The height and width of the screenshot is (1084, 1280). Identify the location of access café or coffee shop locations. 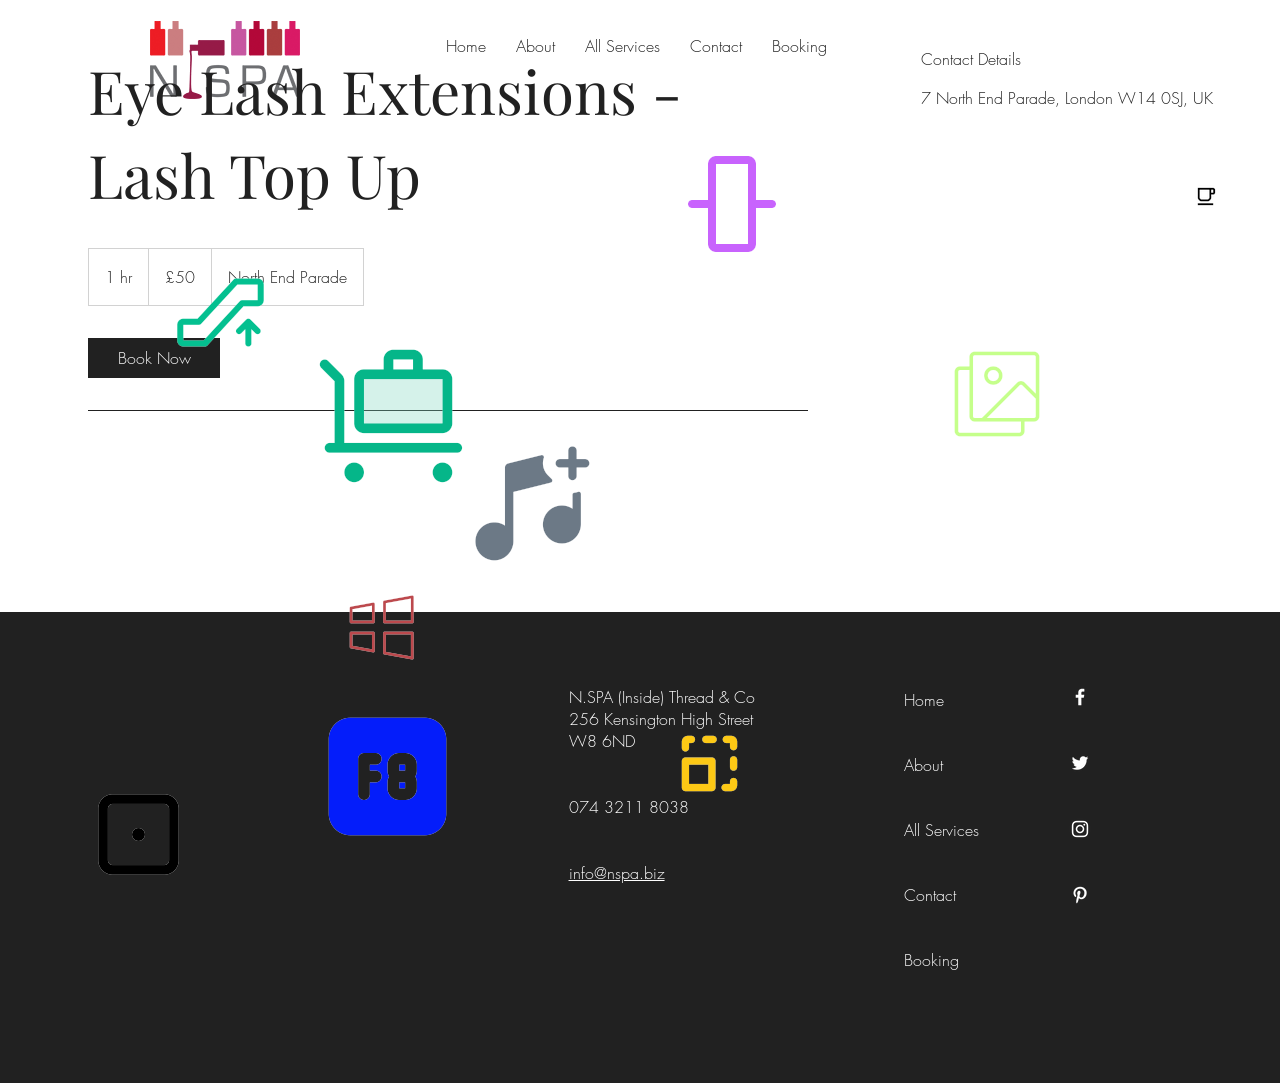
(1205, 196).